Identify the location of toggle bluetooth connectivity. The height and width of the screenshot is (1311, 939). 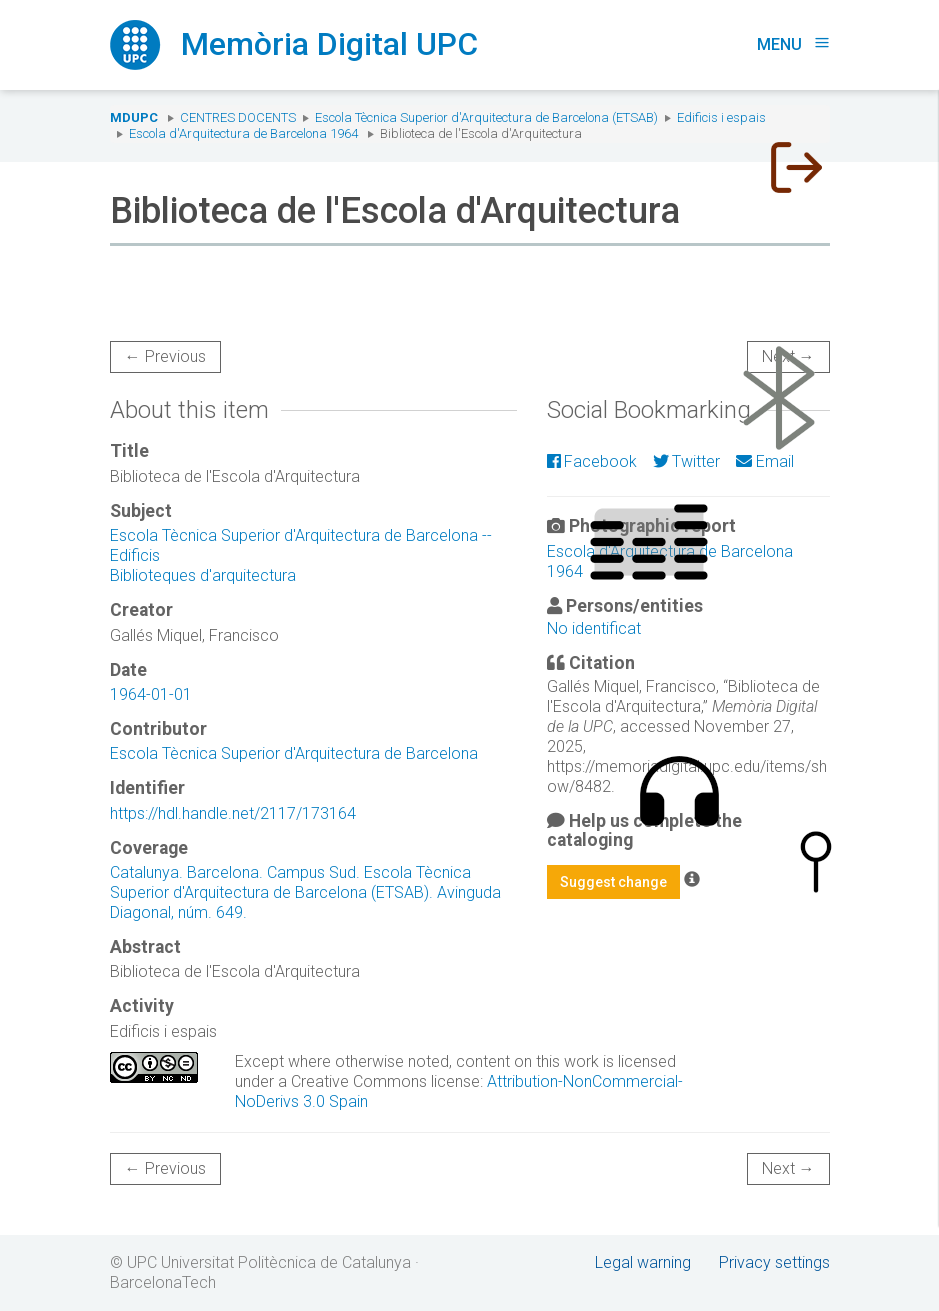
(779, 398).